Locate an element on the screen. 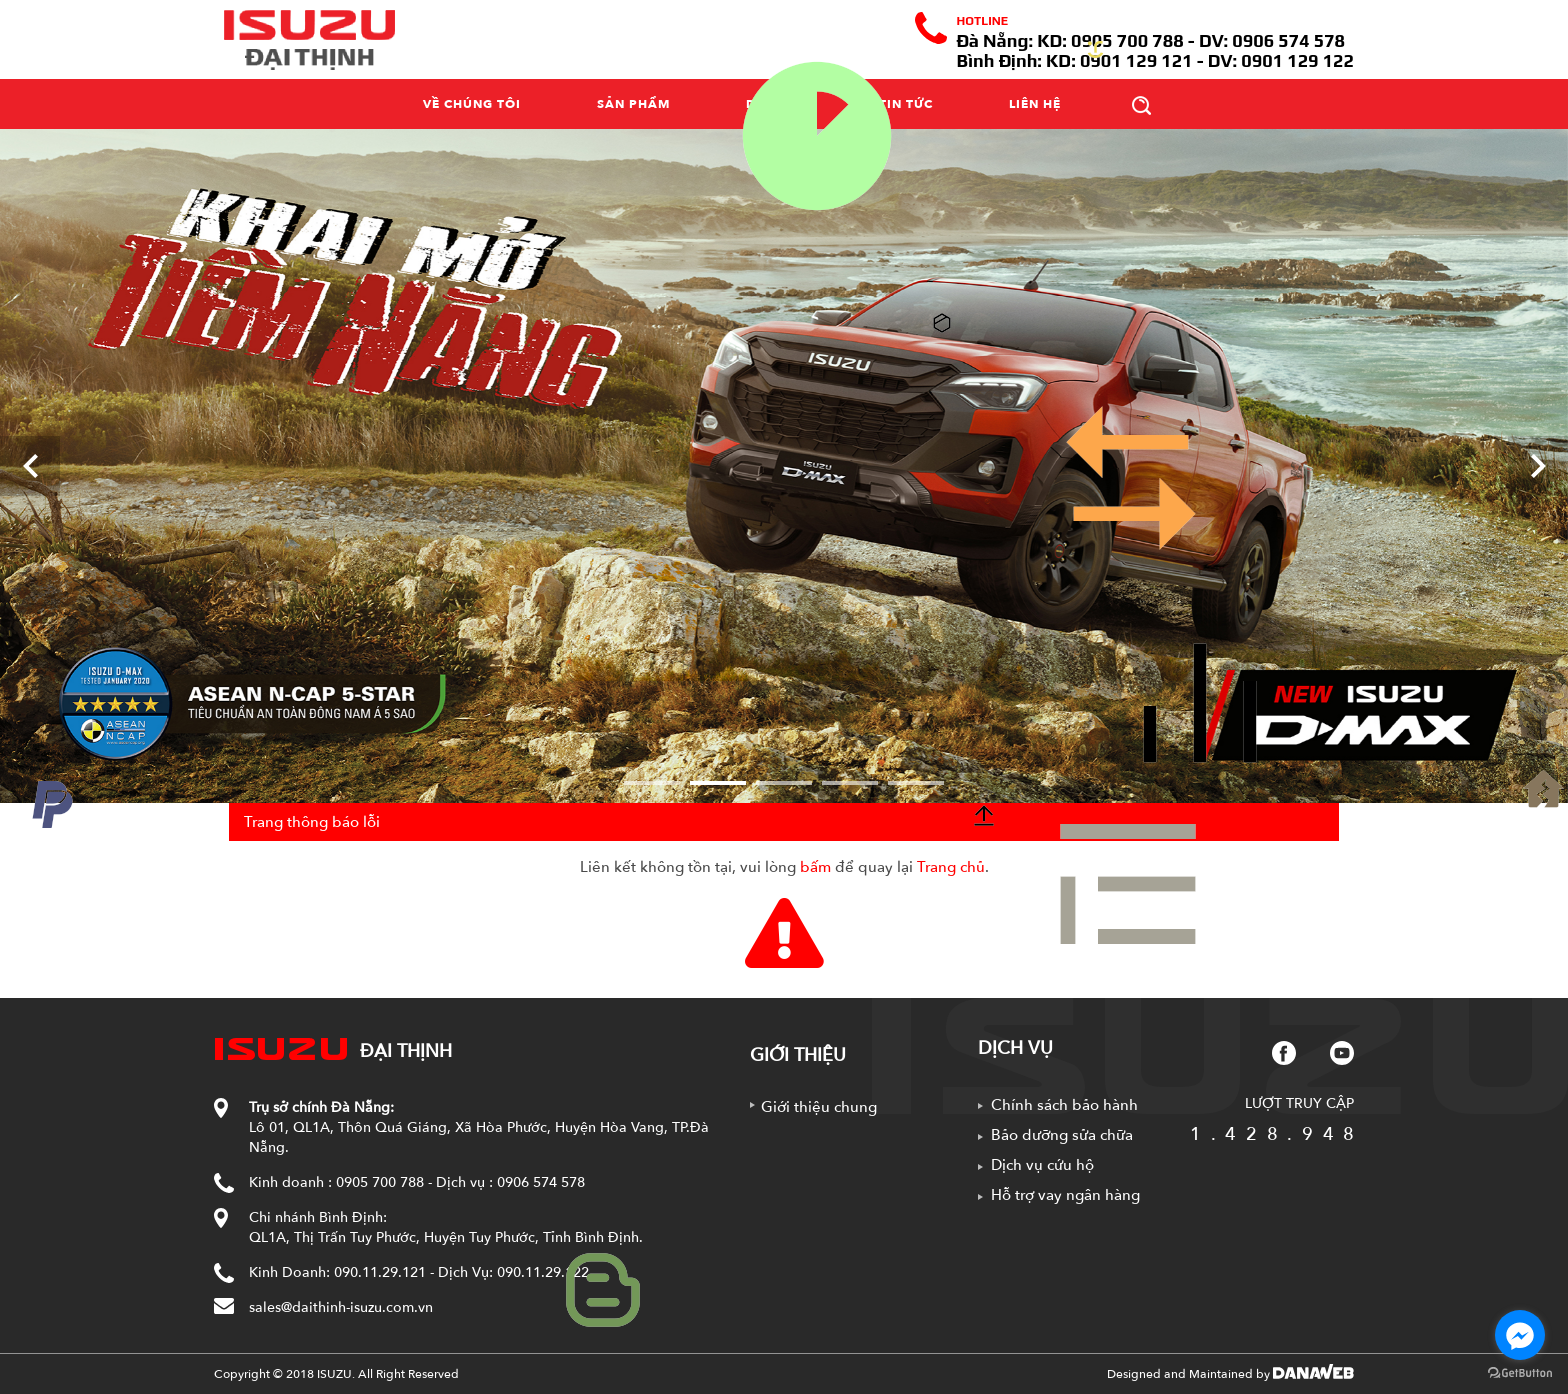 This screenshot has height=1394, width=1568. pay with PayPal is located at coordinates (52, 804).